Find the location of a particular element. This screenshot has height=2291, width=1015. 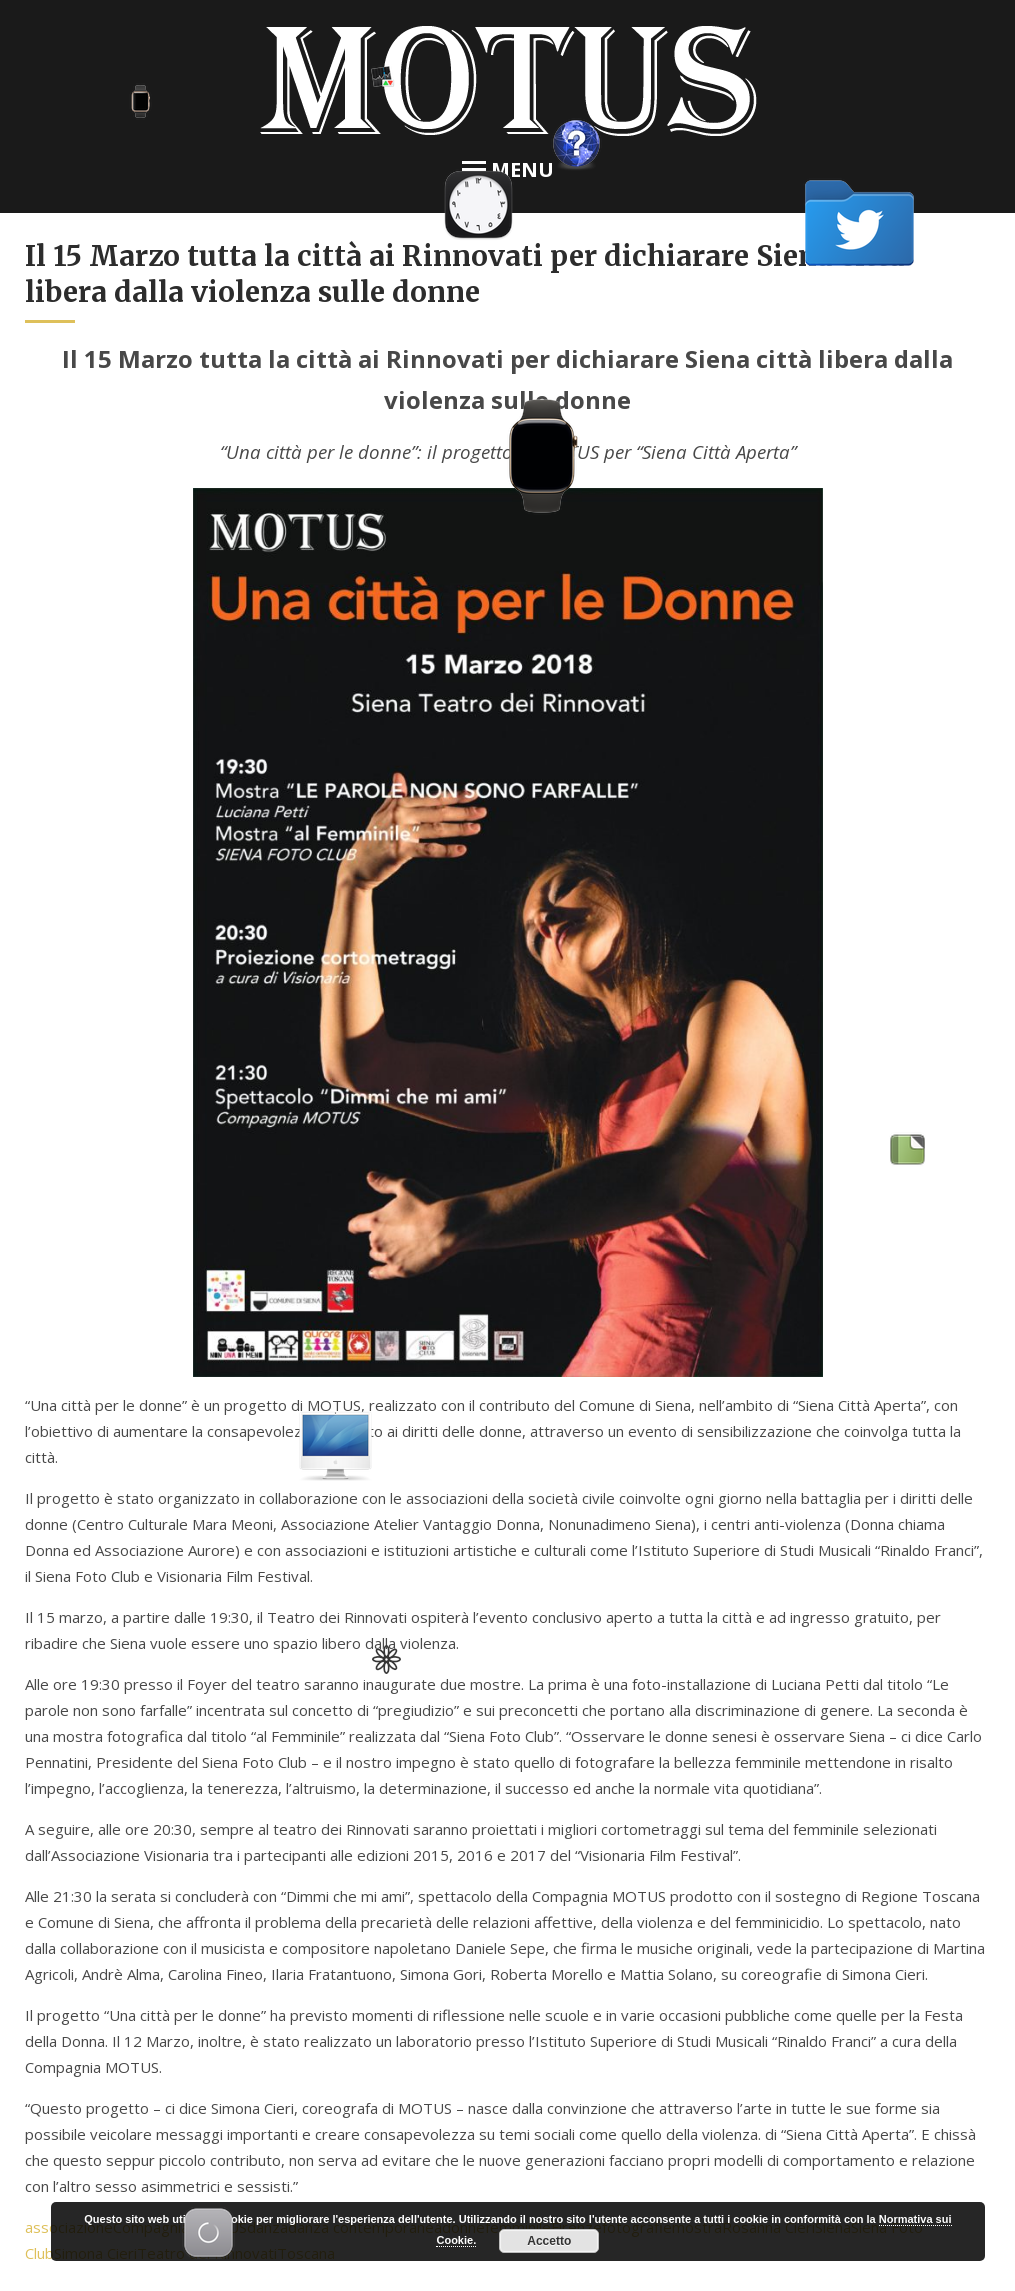

apple watch series 10 device icon is located at coordinates (542, 456).